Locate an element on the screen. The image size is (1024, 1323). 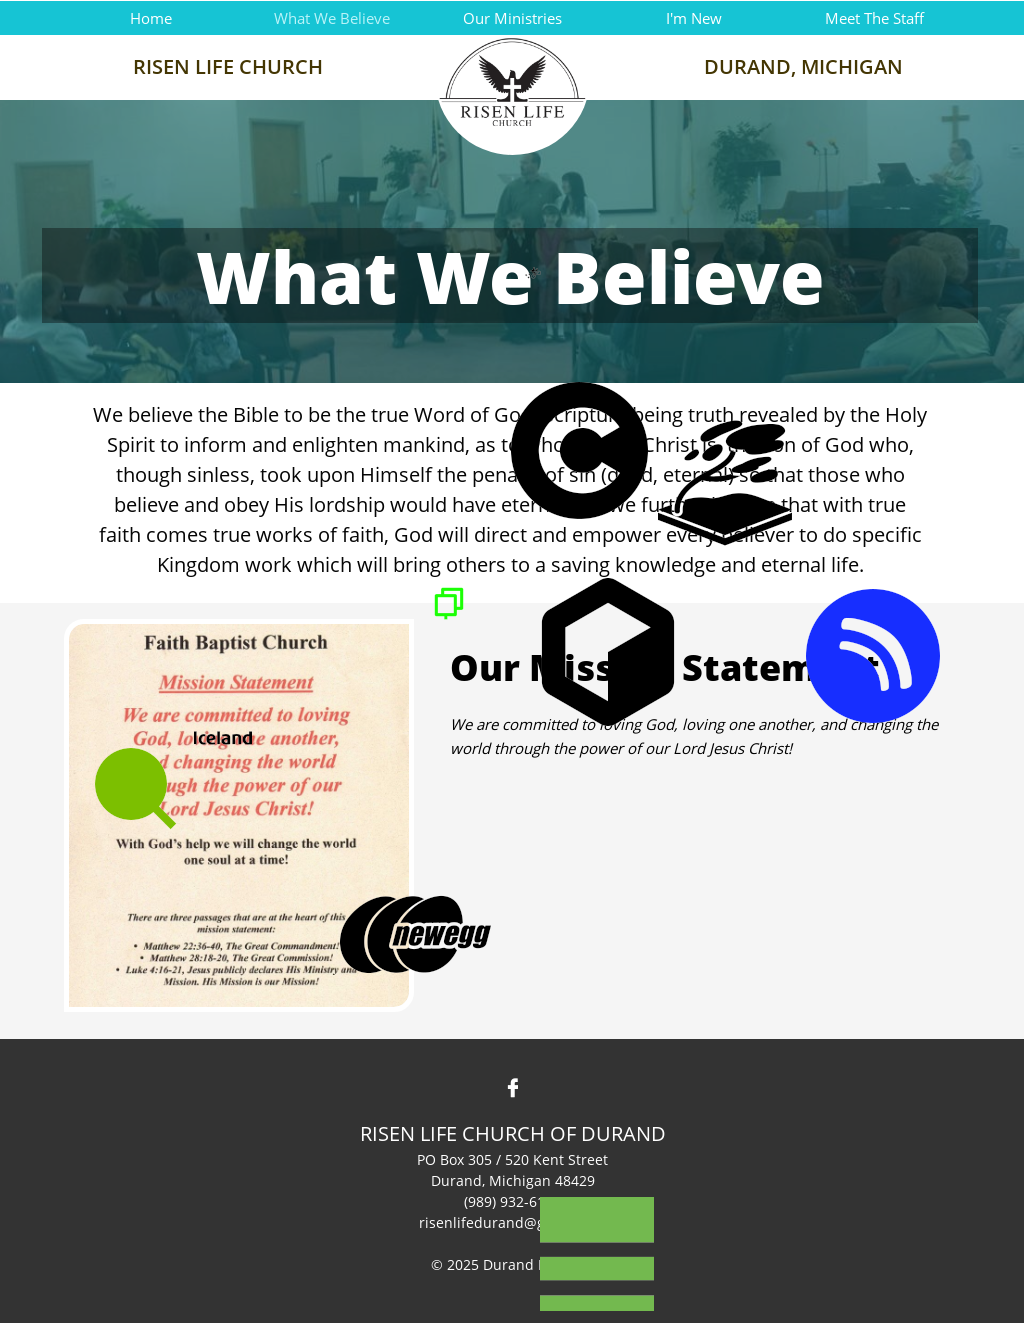
visit hearthis.at music streaming platform is located at coordinates (873, 656).